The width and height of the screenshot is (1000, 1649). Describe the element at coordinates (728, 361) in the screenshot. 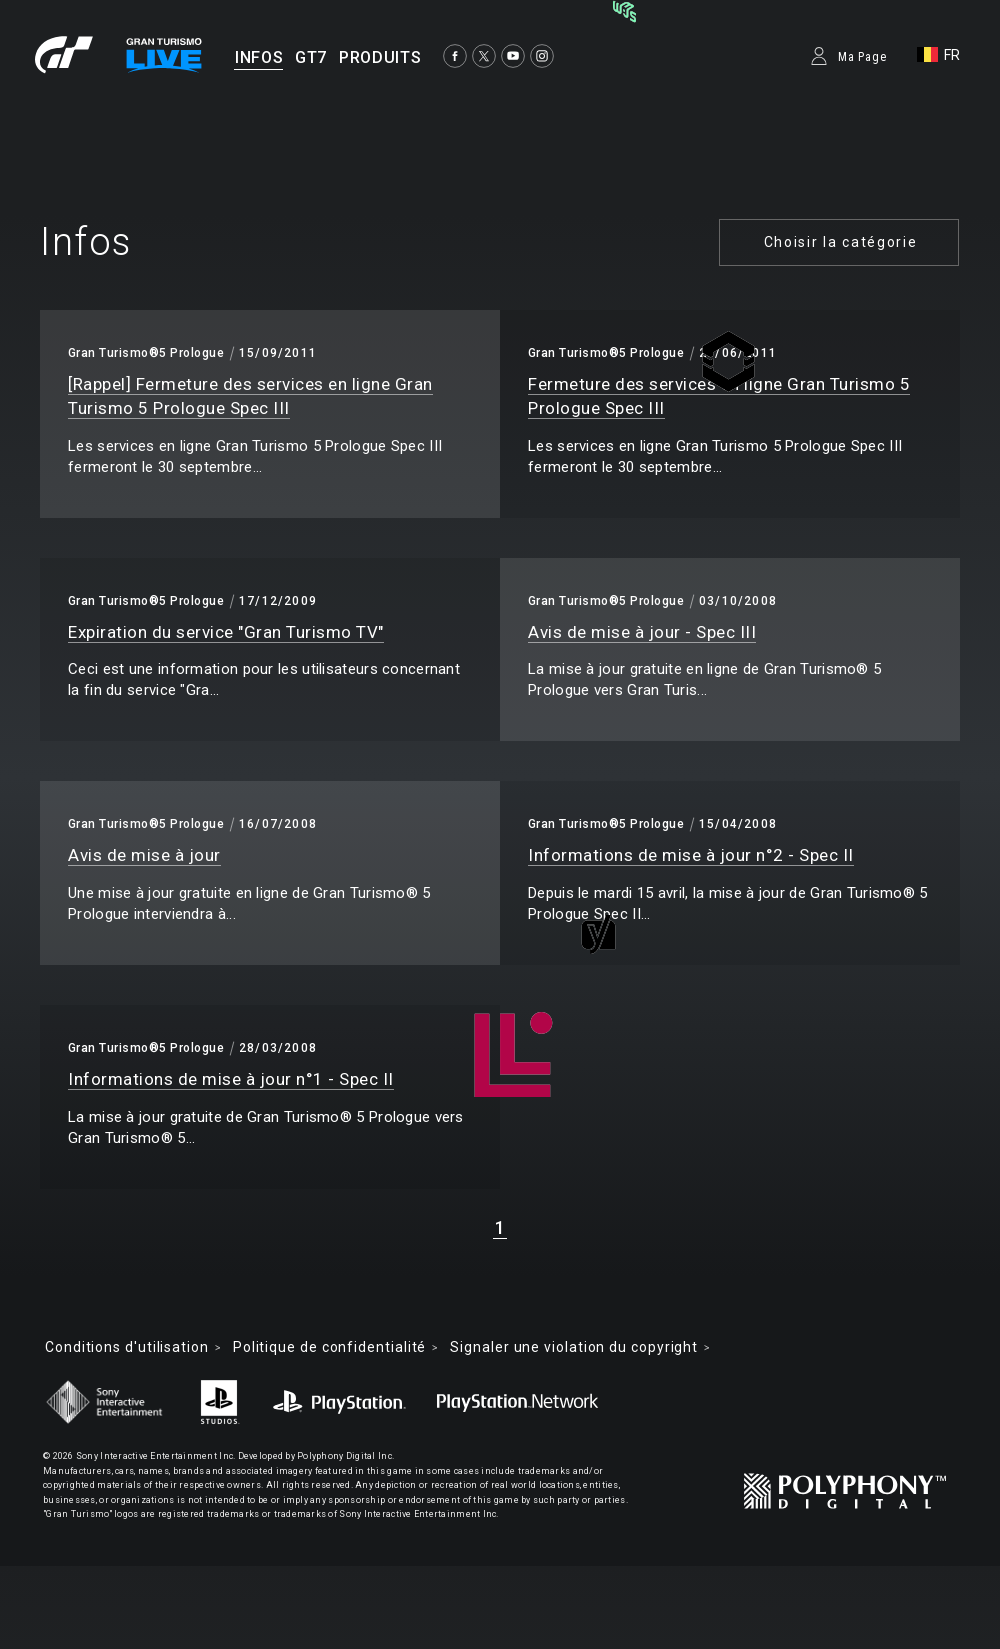

I see `navigate to fugacloud services` at that location.